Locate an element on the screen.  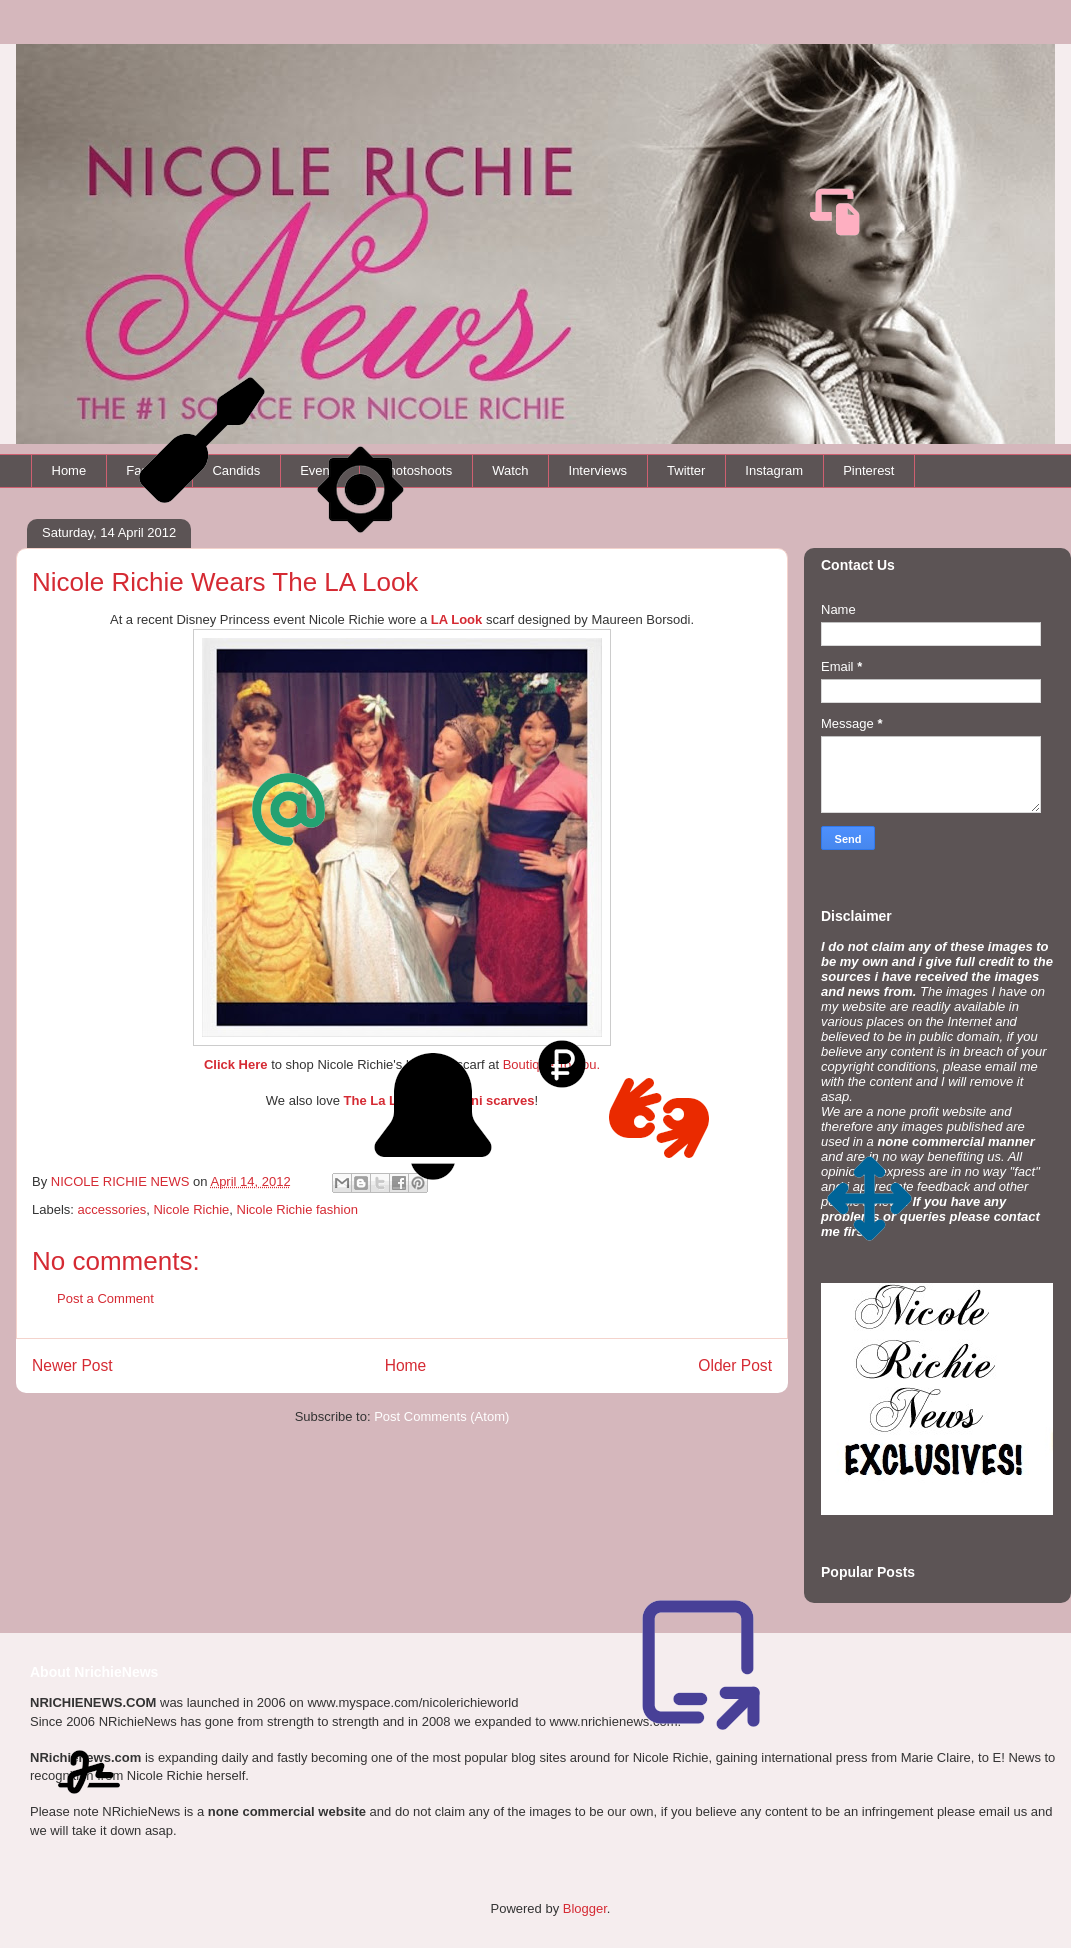
view notifications is located at coordinates (433, 1118).